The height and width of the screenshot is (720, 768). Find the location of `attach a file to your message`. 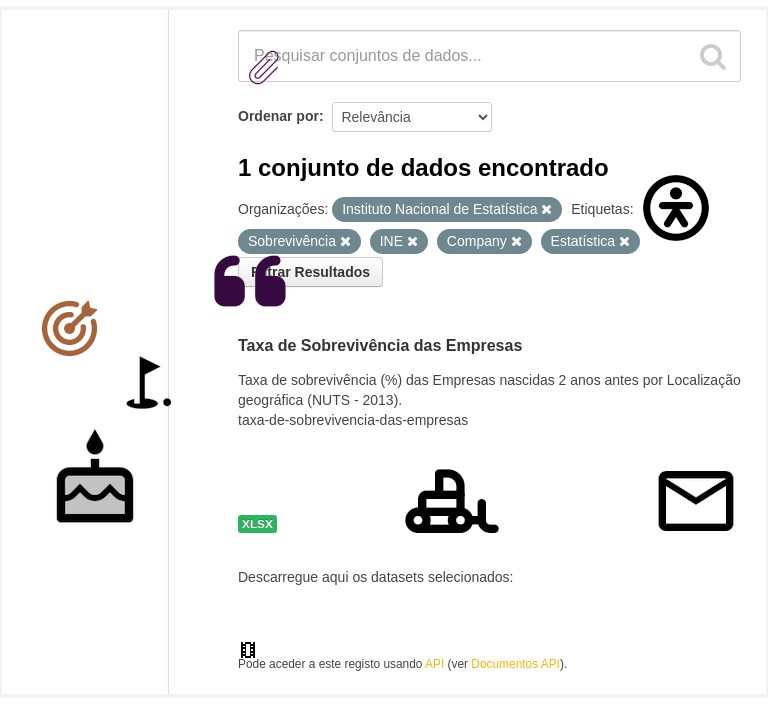

attach a file to your message is located at coordinates (264, 67).